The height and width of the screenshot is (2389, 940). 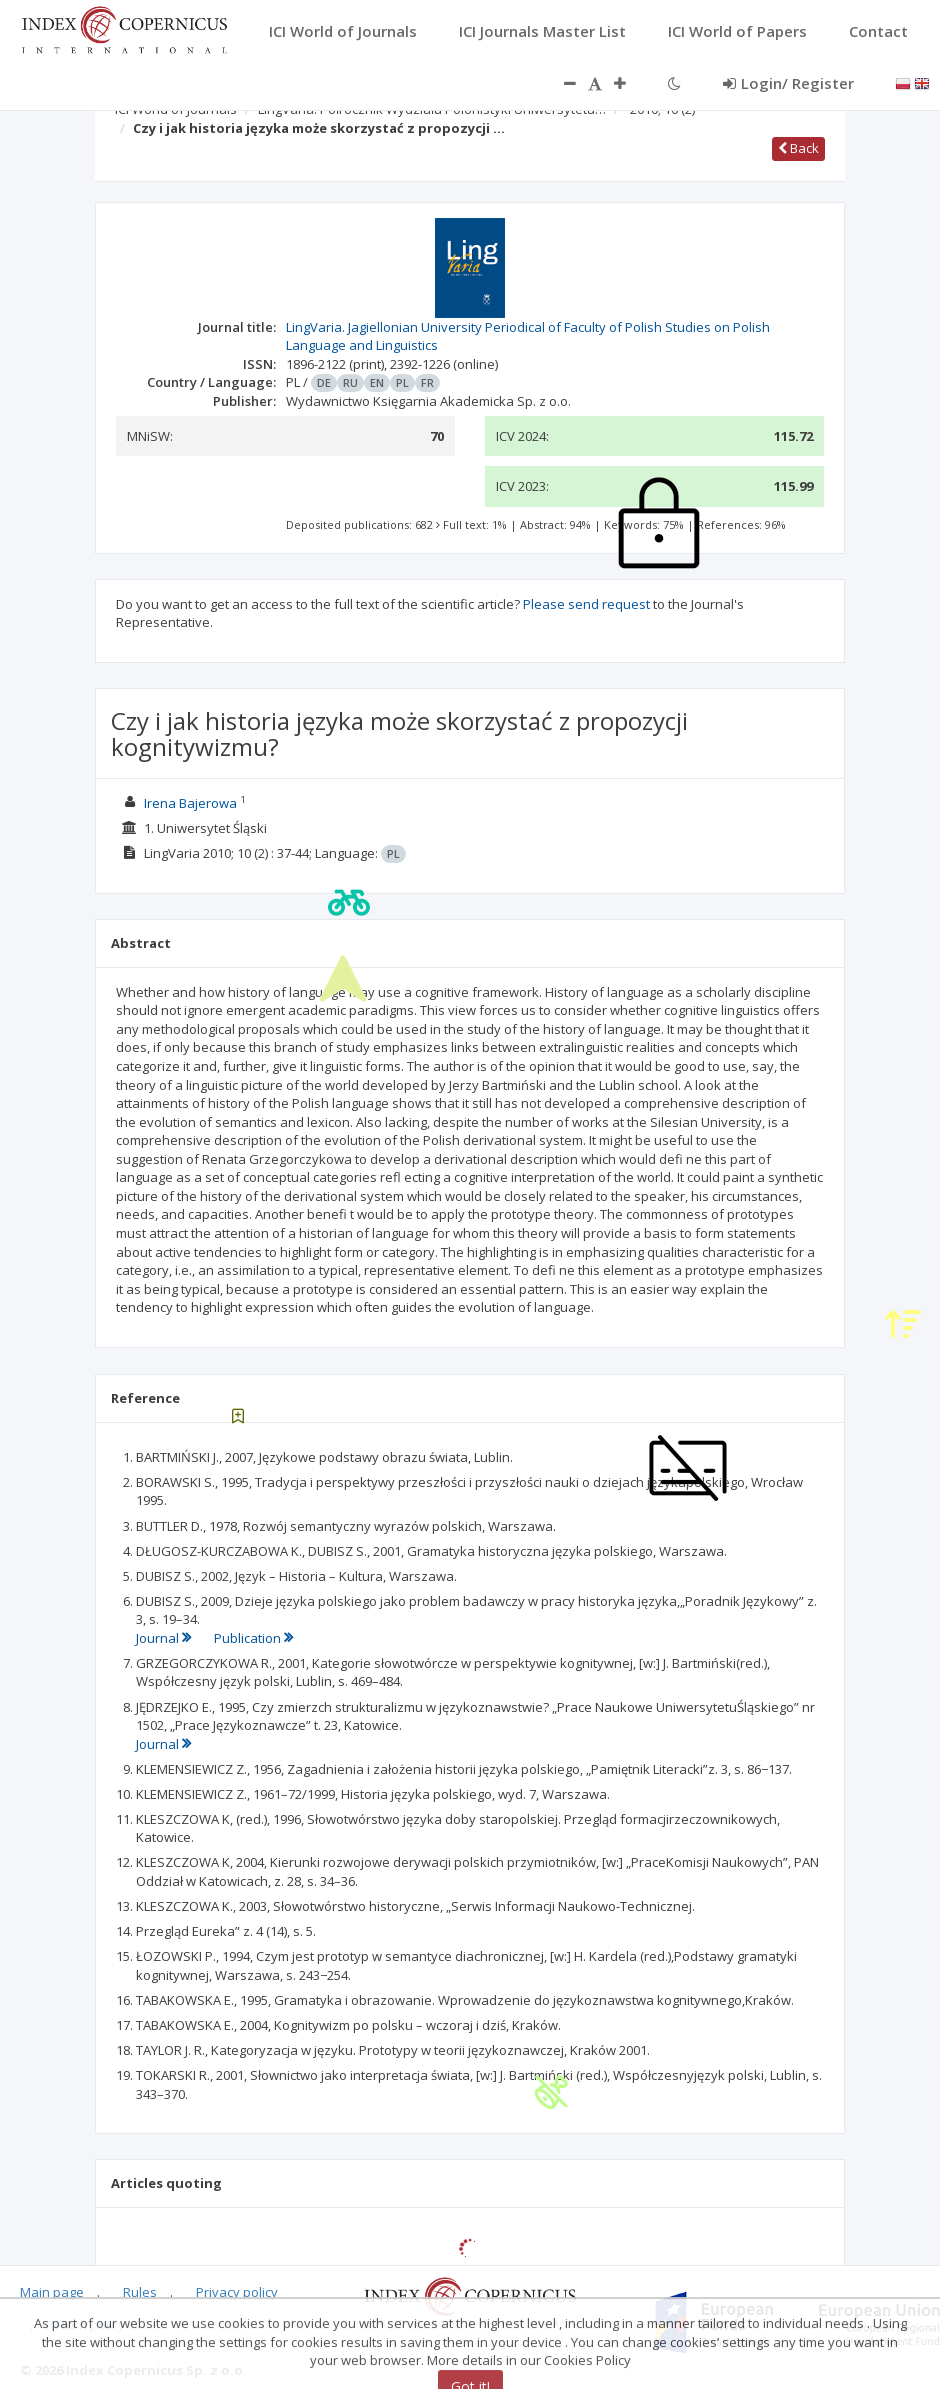 I want to click on start navigation or get directions, so click(x=343, y=981).